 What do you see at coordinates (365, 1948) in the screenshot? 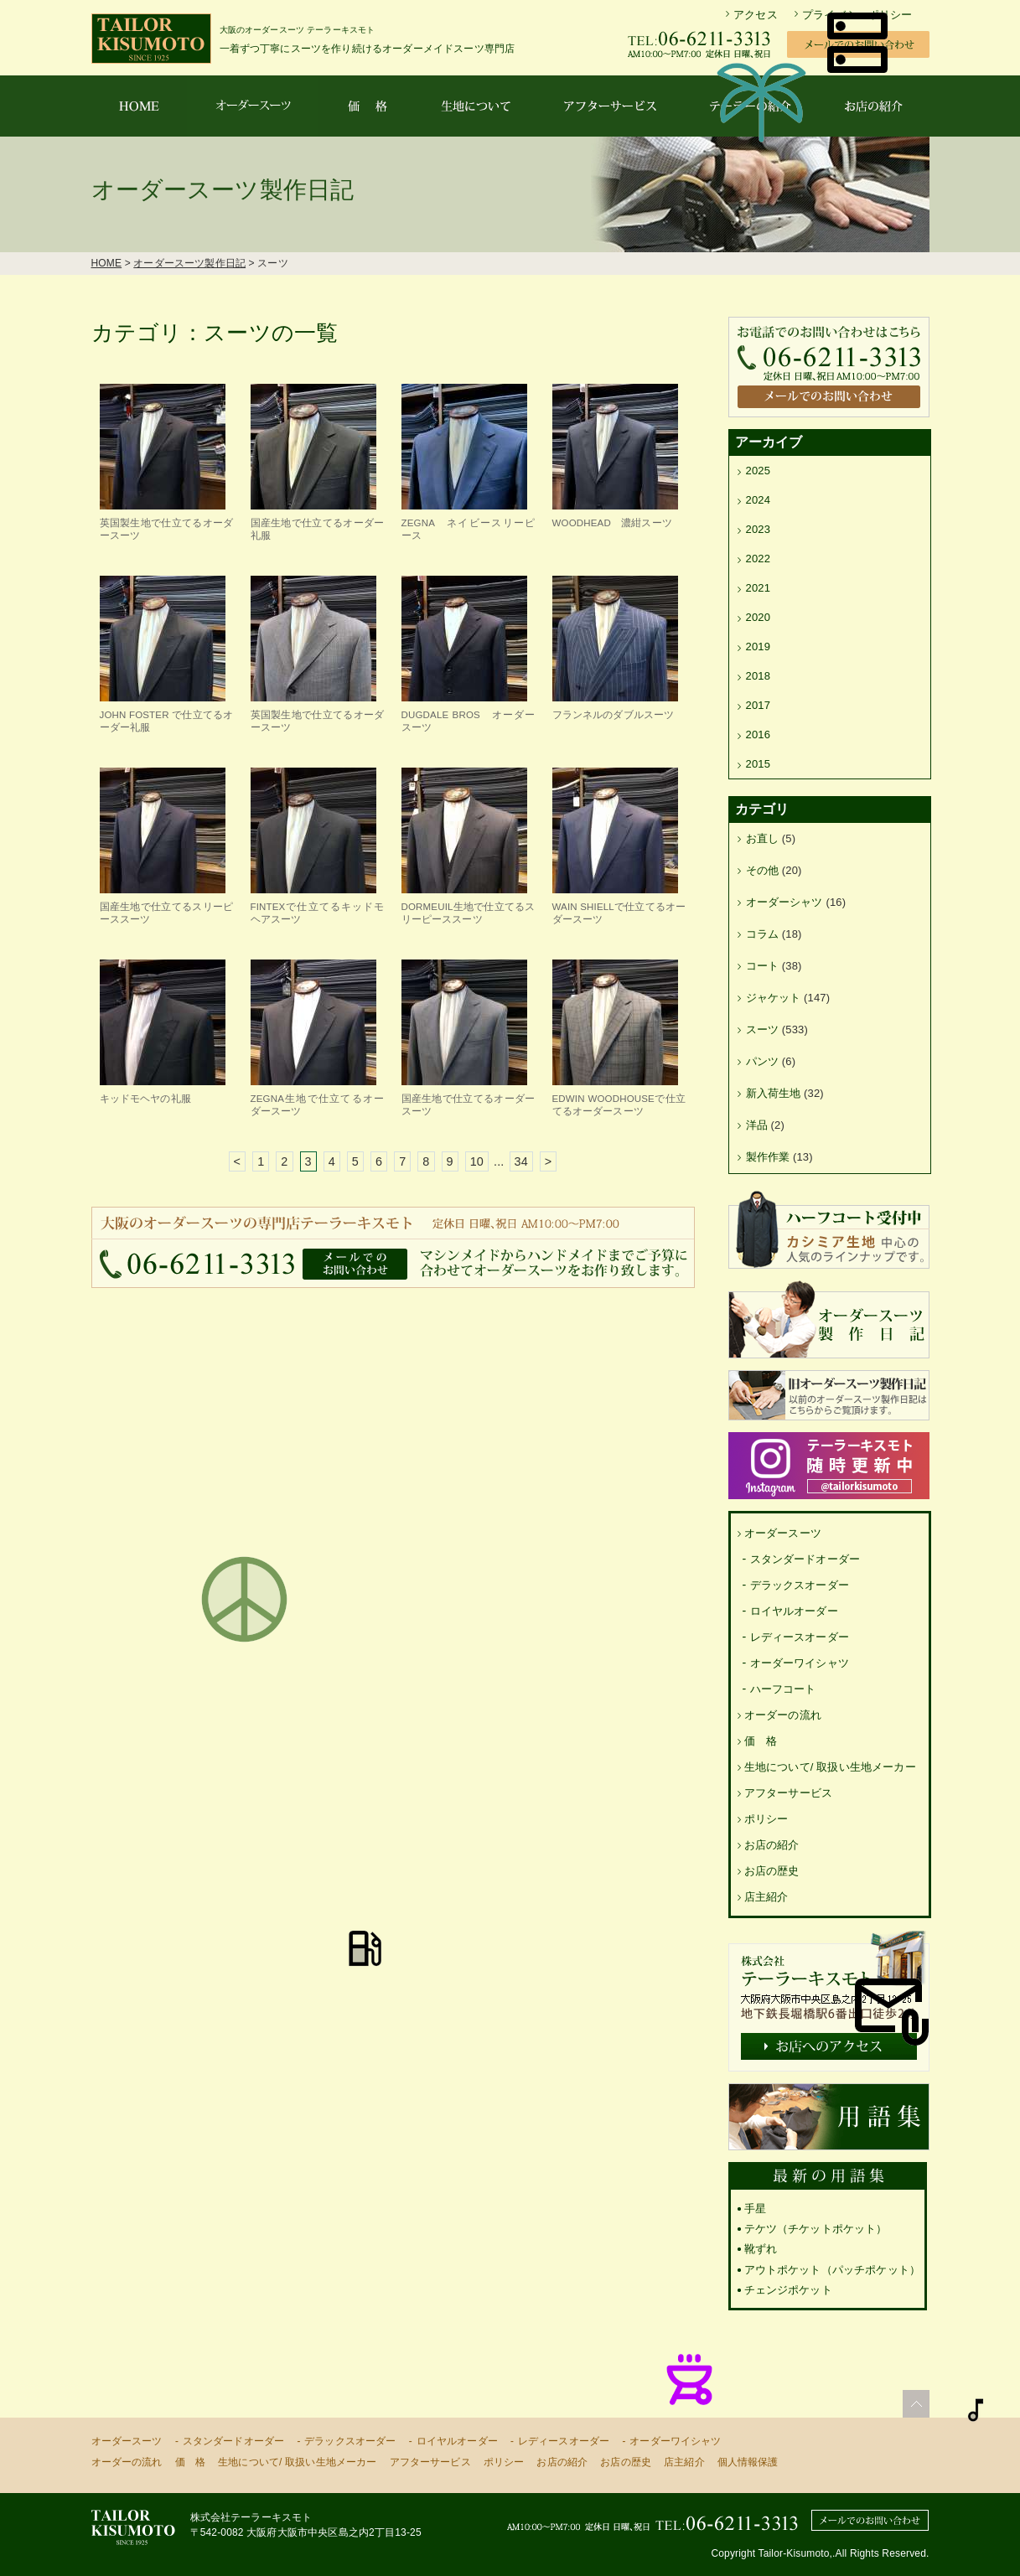
I see `find nearby gas stations` at bounding box center [365, 1948].